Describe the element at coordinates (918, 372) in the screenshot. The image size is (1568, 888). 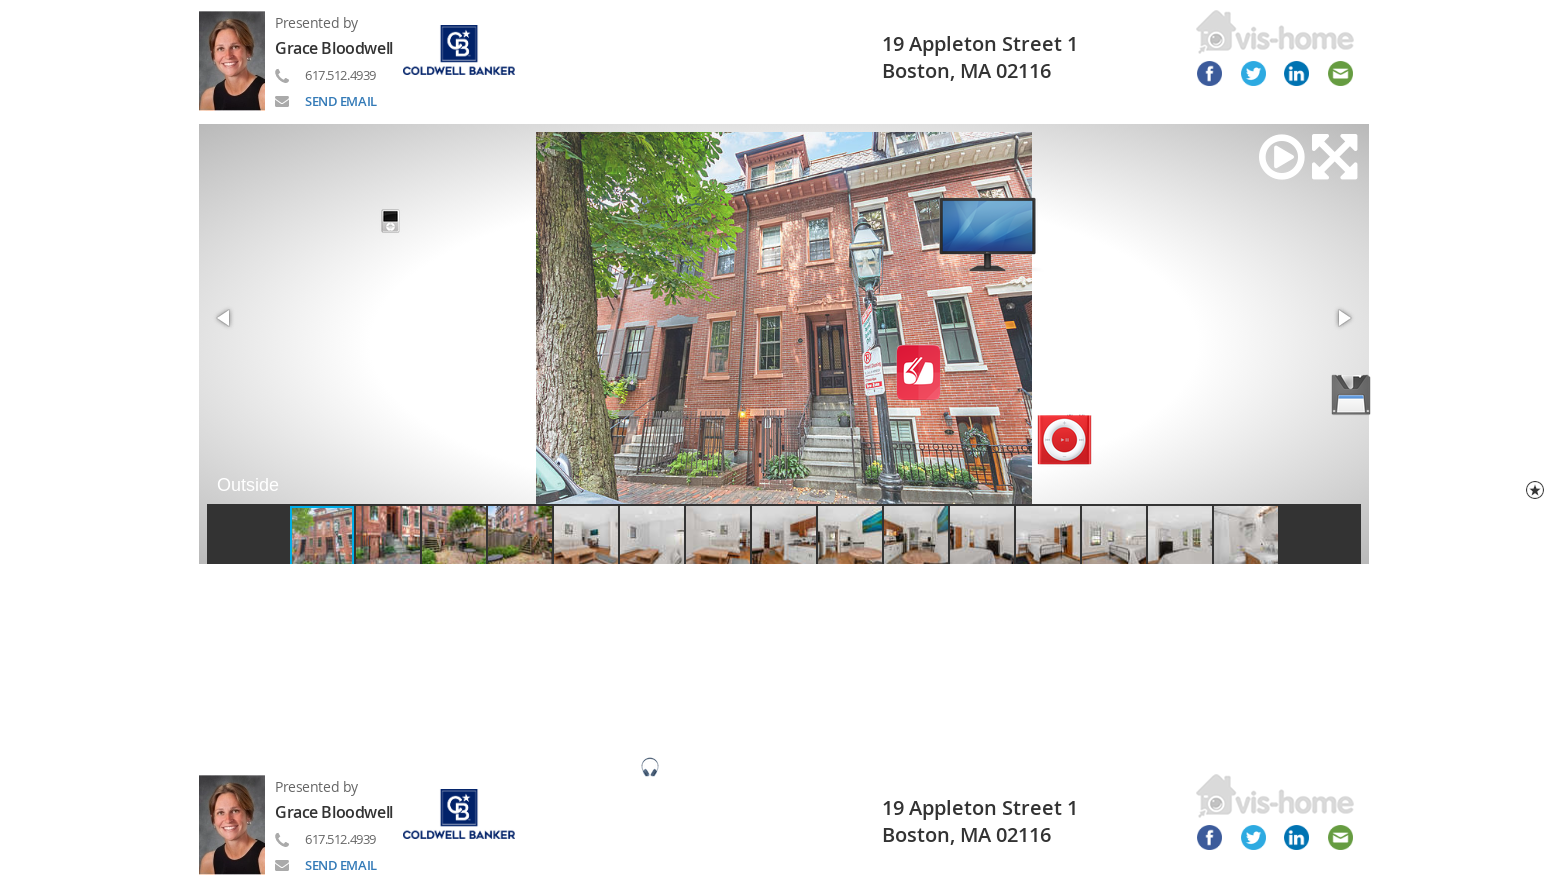
I see `an EPS vector file` at that location.